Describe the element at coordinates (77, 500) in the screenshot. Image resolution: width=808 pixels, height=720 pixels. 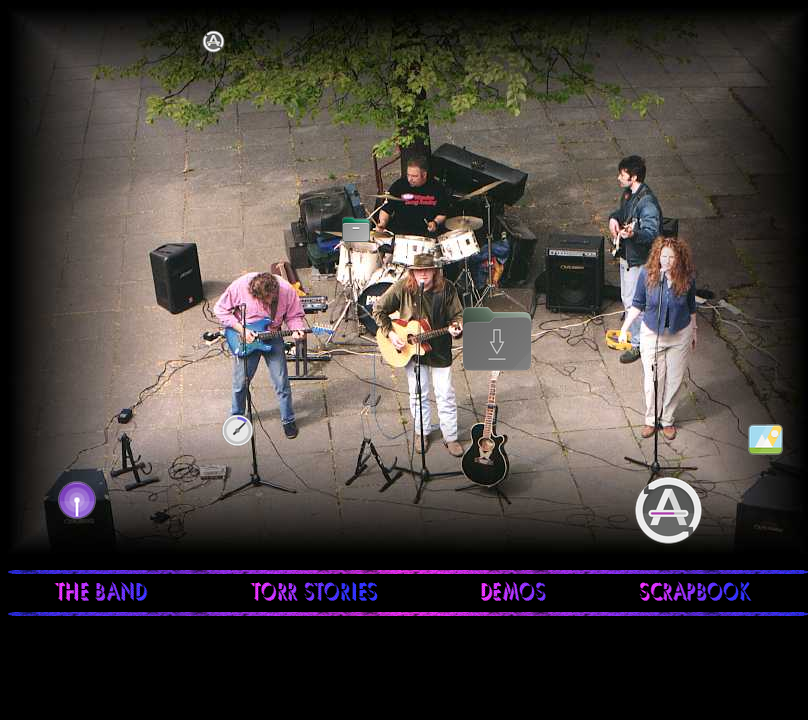
I see `open the podcasts app` at that location.